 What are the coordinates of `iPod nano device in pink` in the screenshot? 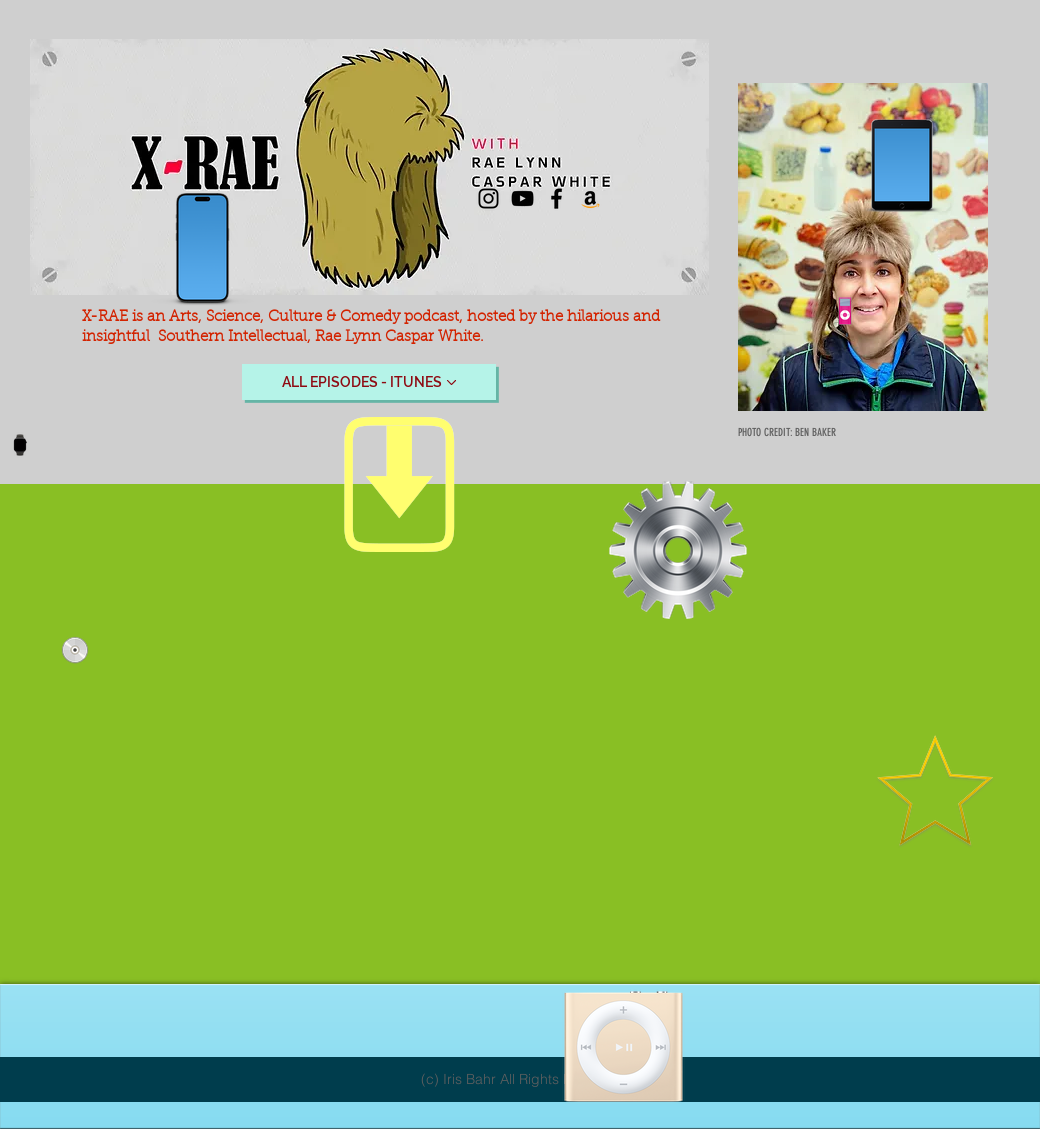 It's located at (845, 311).